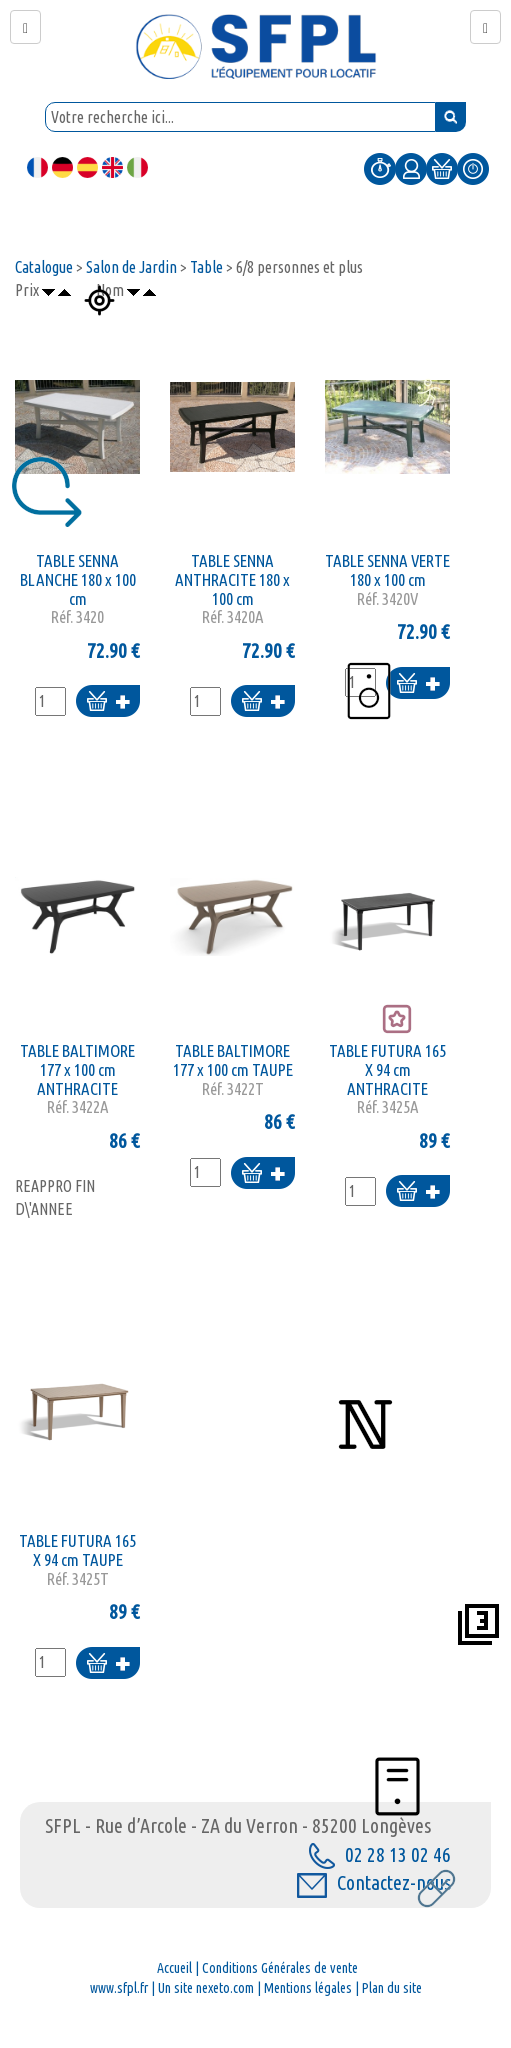 The width and height of the screenshot is (511, 2048). What do you see at coordinates (99, 300) in the screenshot?
I see `center map on current location` at bounding box center [99, 300].